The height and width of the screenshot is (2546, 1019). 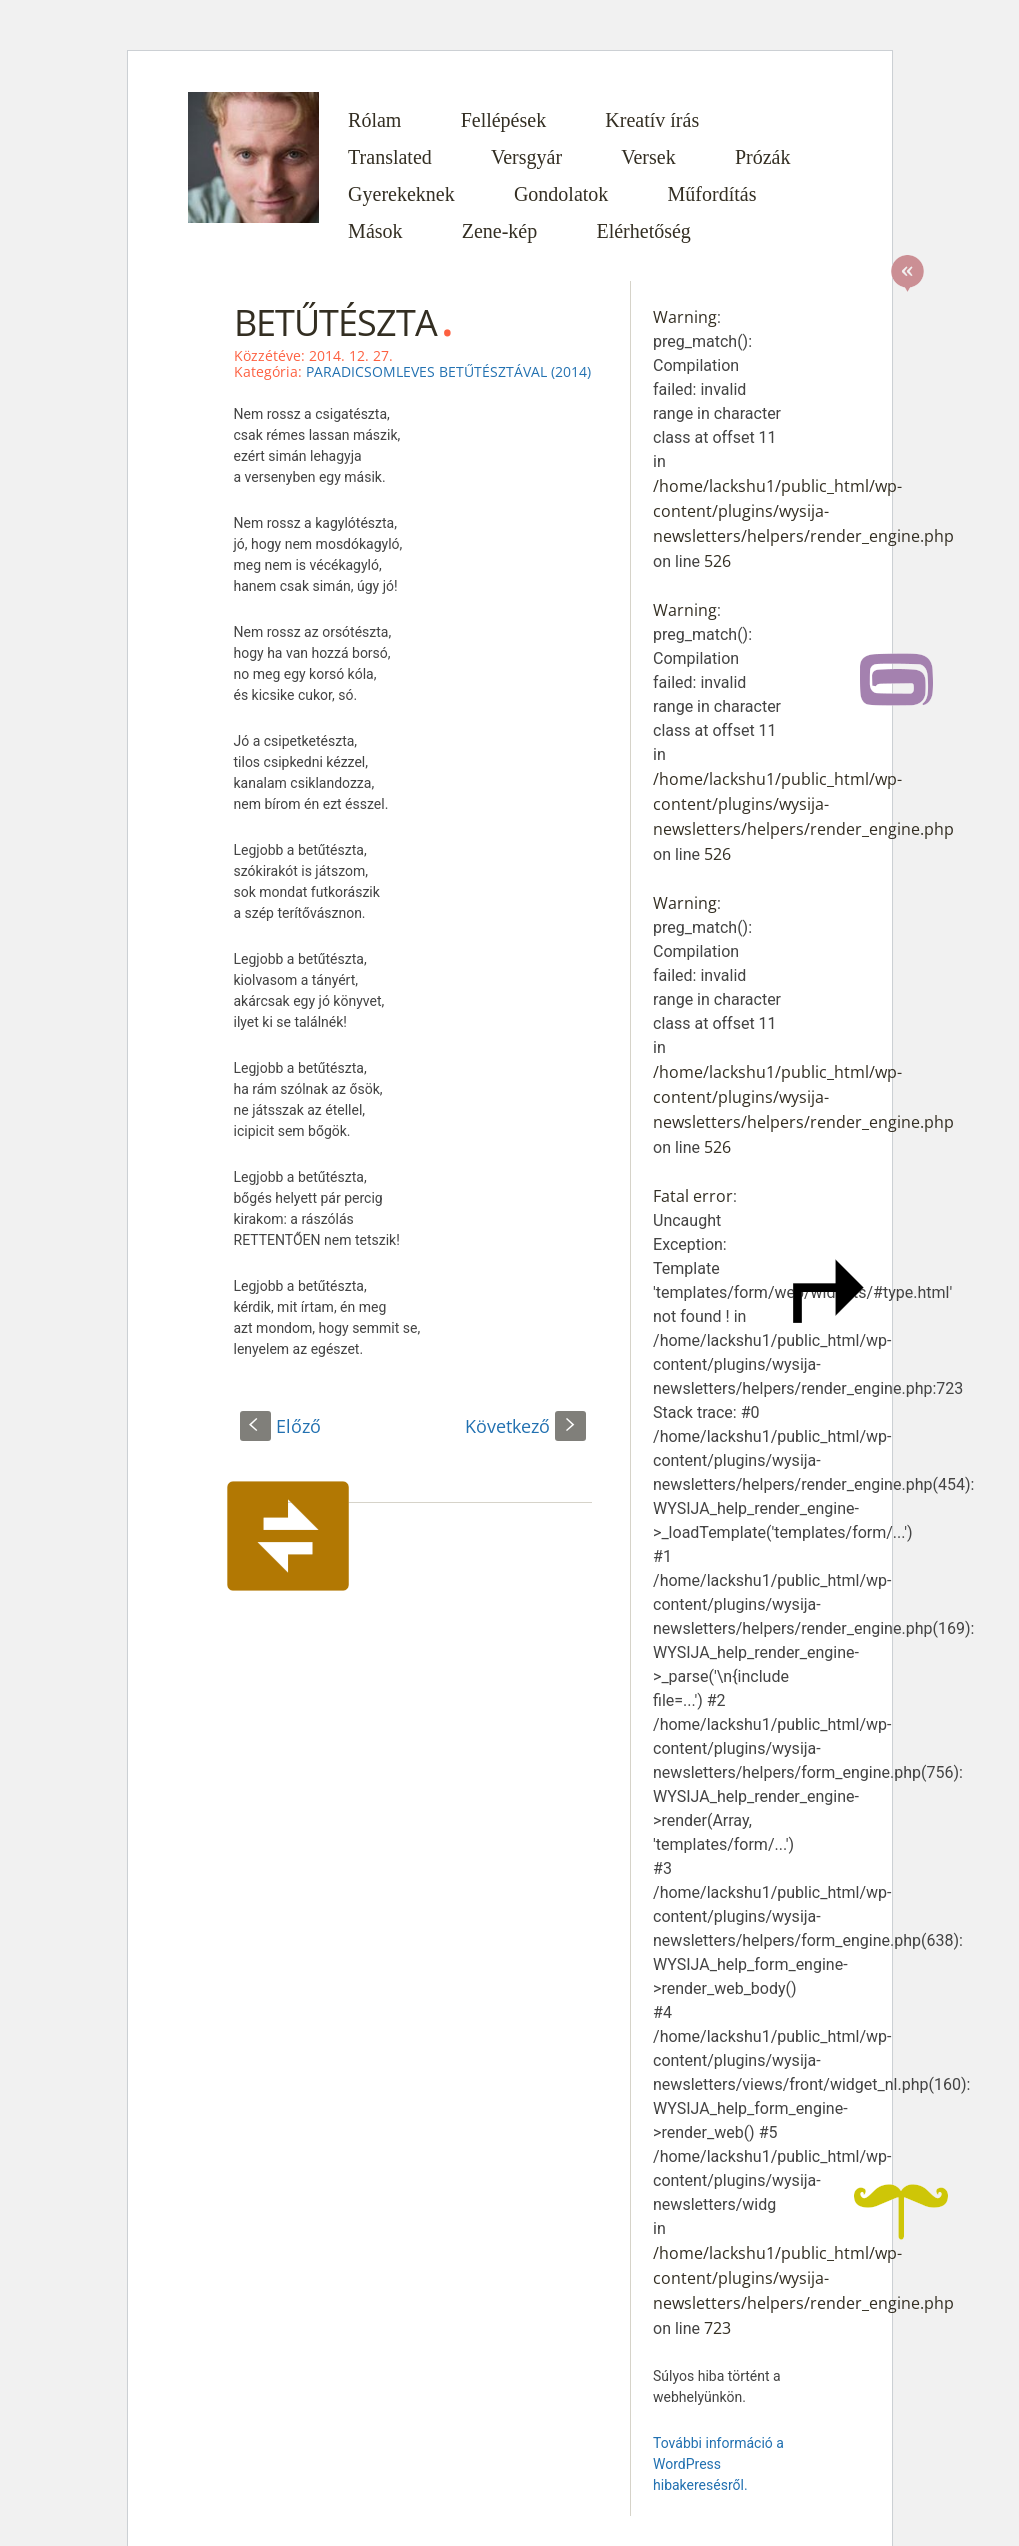 What do you see at coordinates (907, 273) in the screenshot?
I see `visit the les libraires bookstore platform` at bounding box center [907, 273].